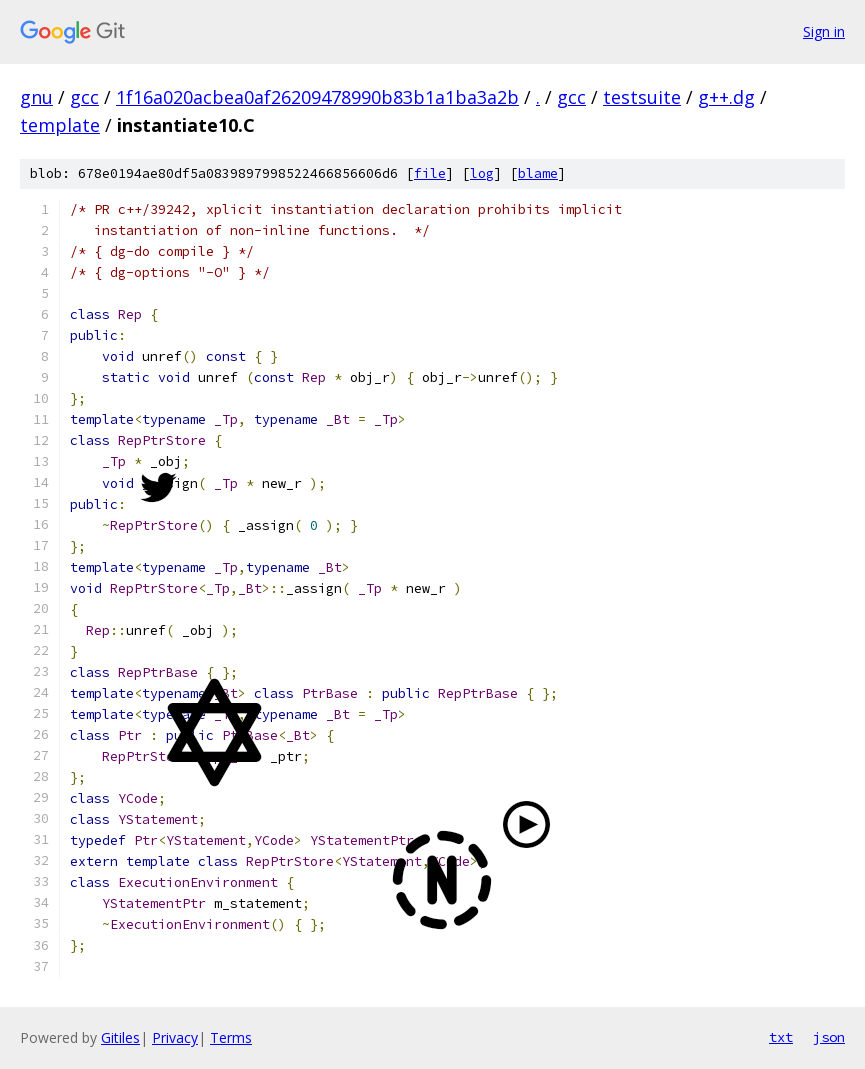 This screenshot has height=1069, width=865. I want to click on indicates a draft or pending status for an item, so click(442, 880).